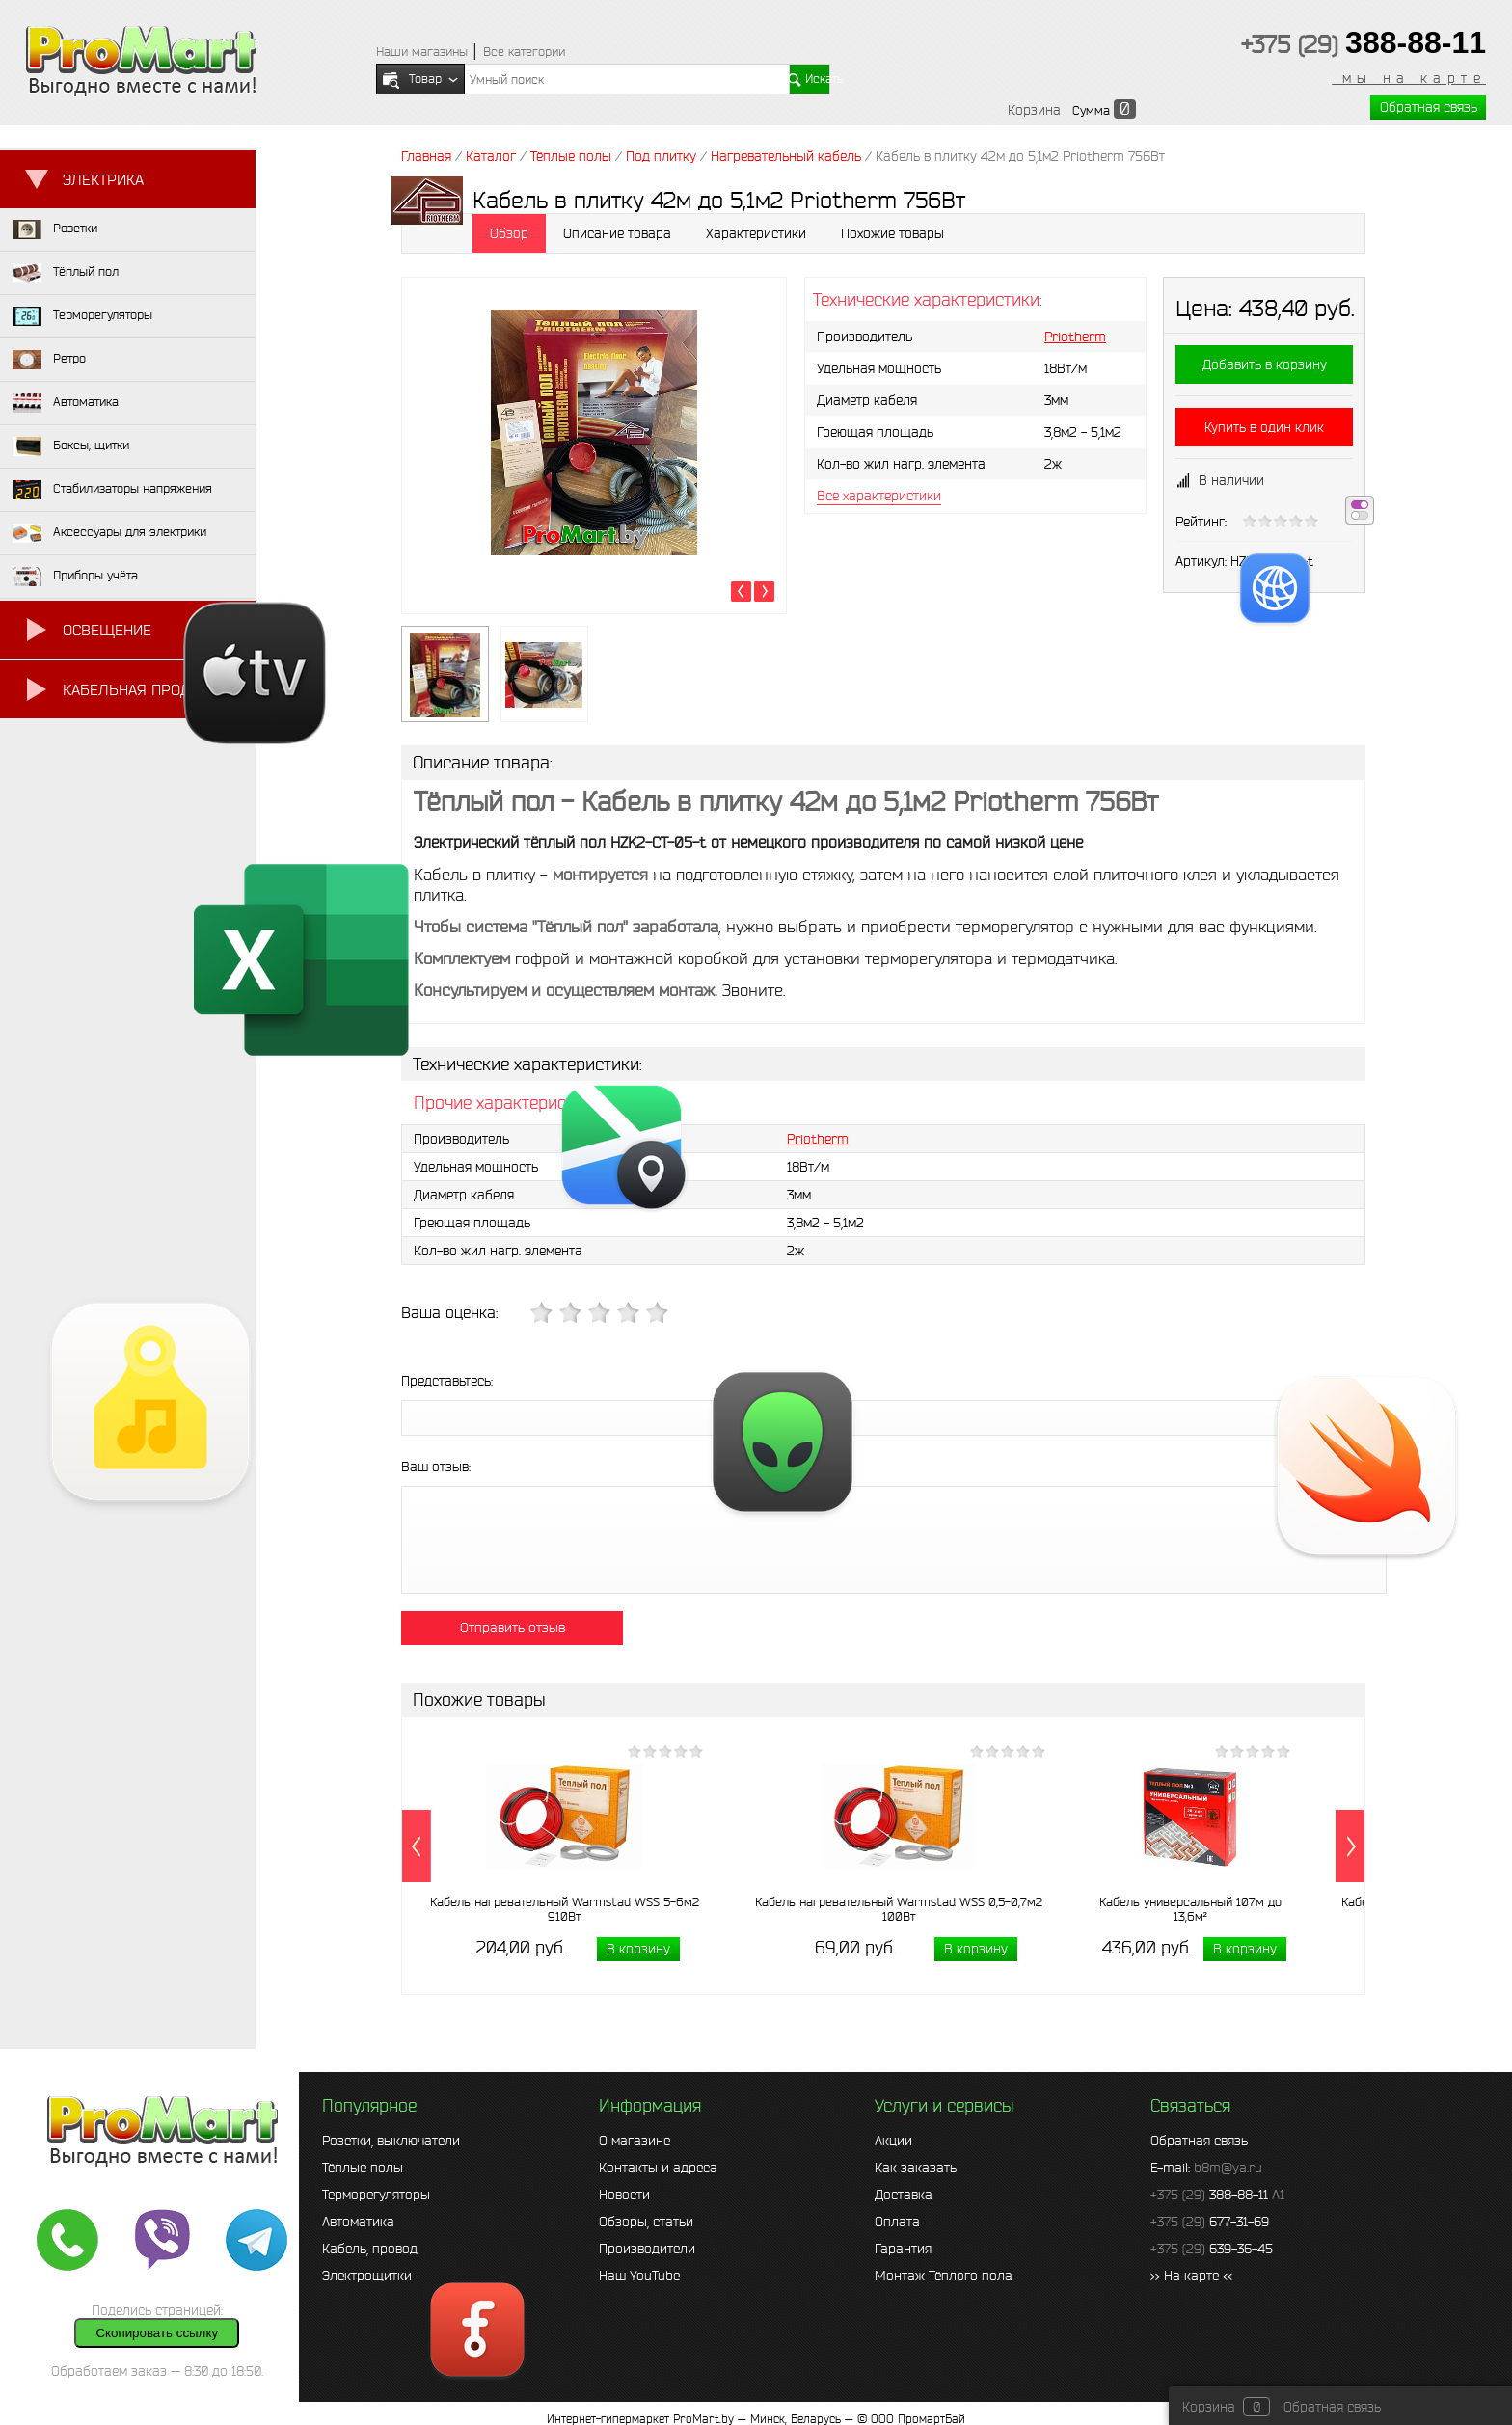  Describe the element at coordinates (1366, 1466) in the screenshot. I see `open Swift Playgrounds app` at that location.